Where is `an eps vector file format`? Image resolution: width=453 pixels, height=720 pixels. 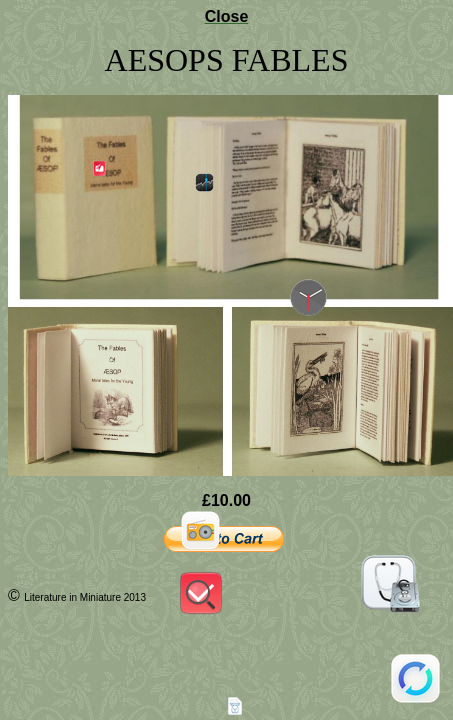
an eps vector file format is located at coordinates (99, 168).